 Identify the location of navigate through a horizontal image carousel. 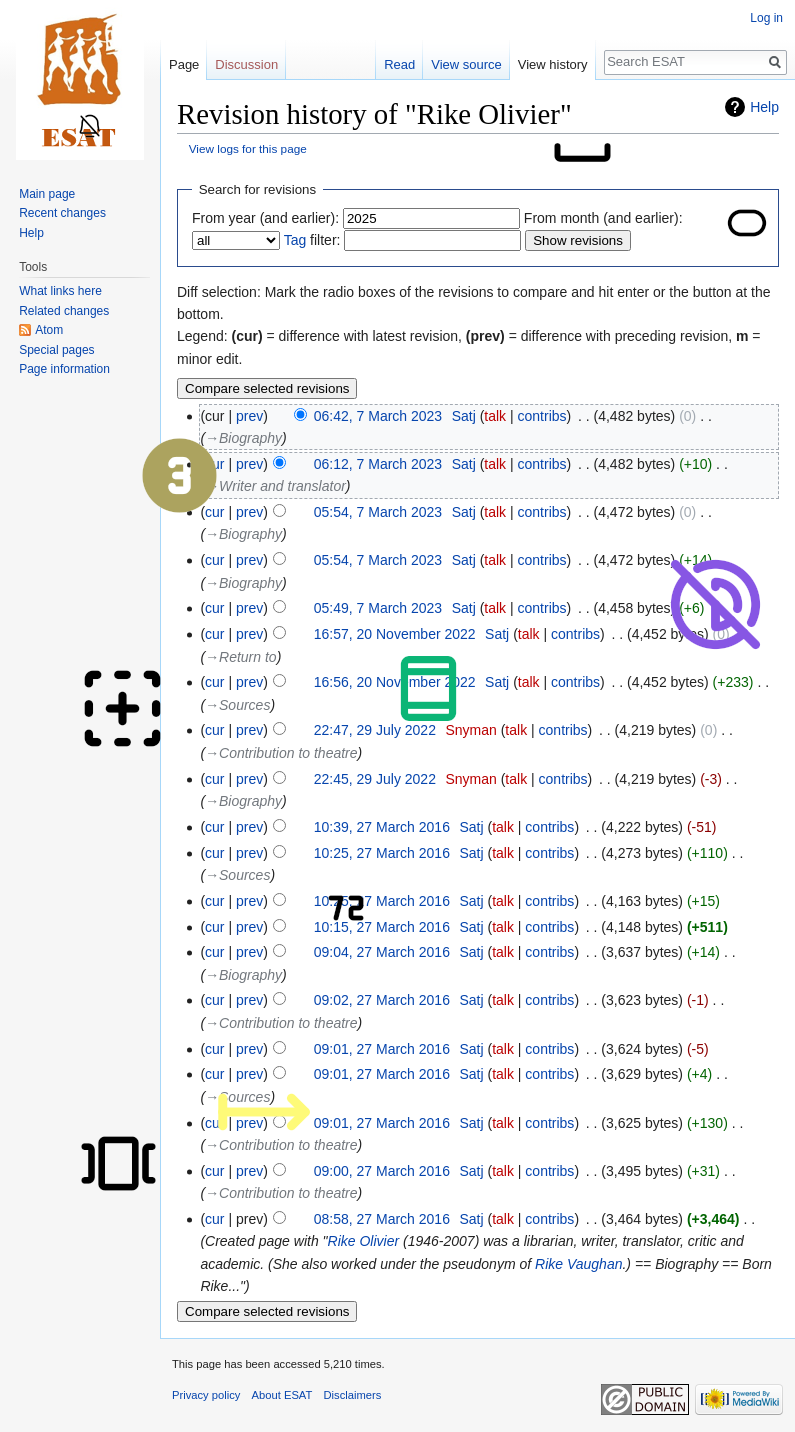
(118, 1163).